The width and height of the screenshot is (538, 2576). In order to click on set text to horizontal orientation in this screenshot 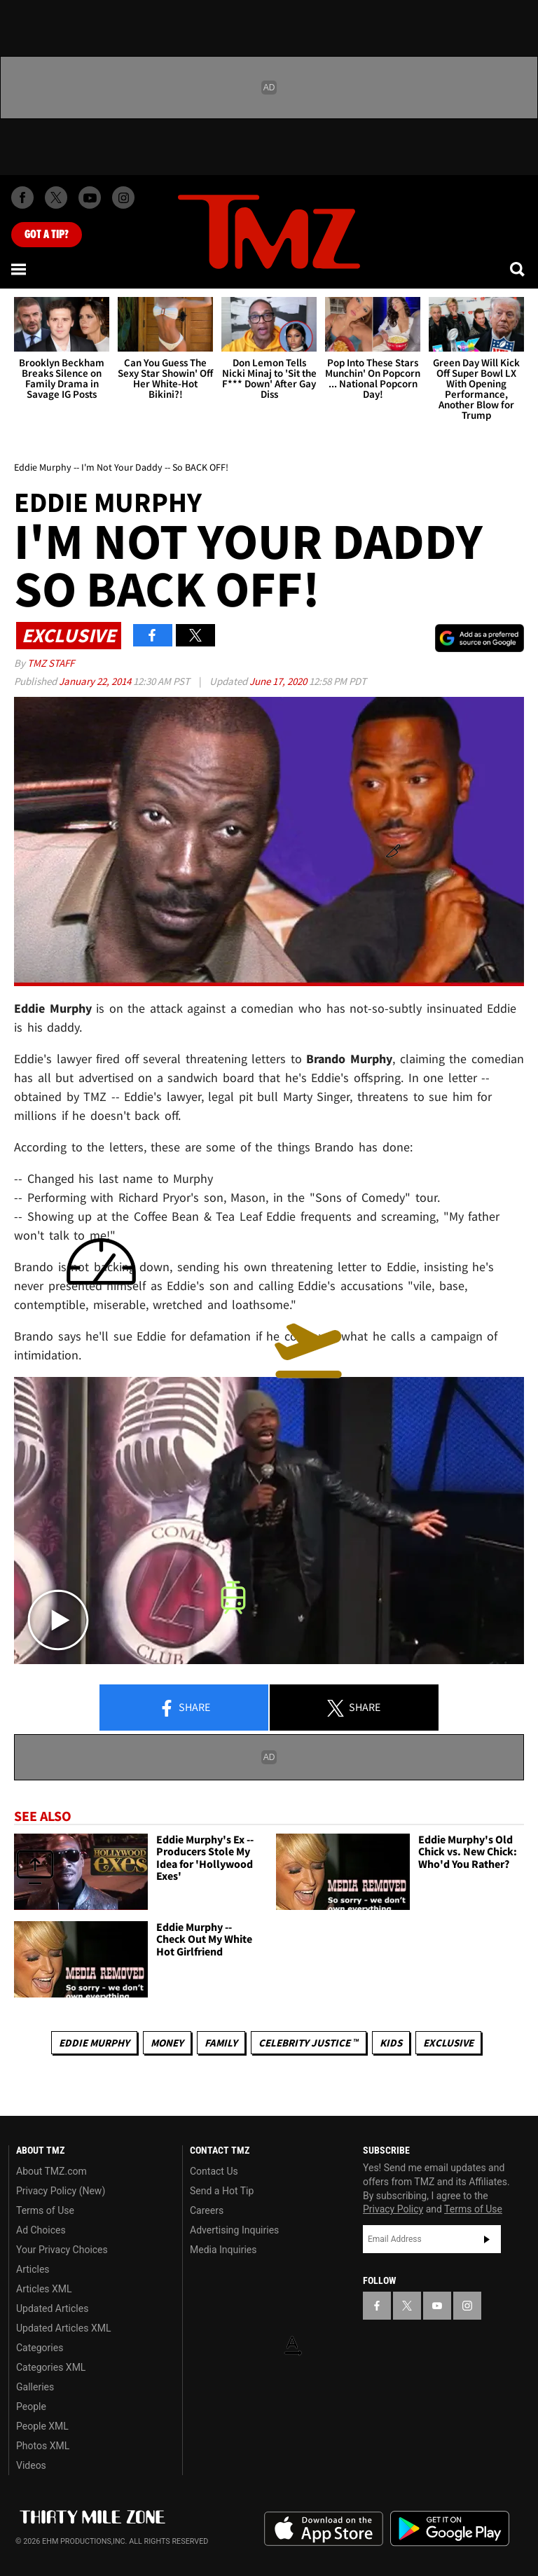, I will do `click(292, 2346)`.